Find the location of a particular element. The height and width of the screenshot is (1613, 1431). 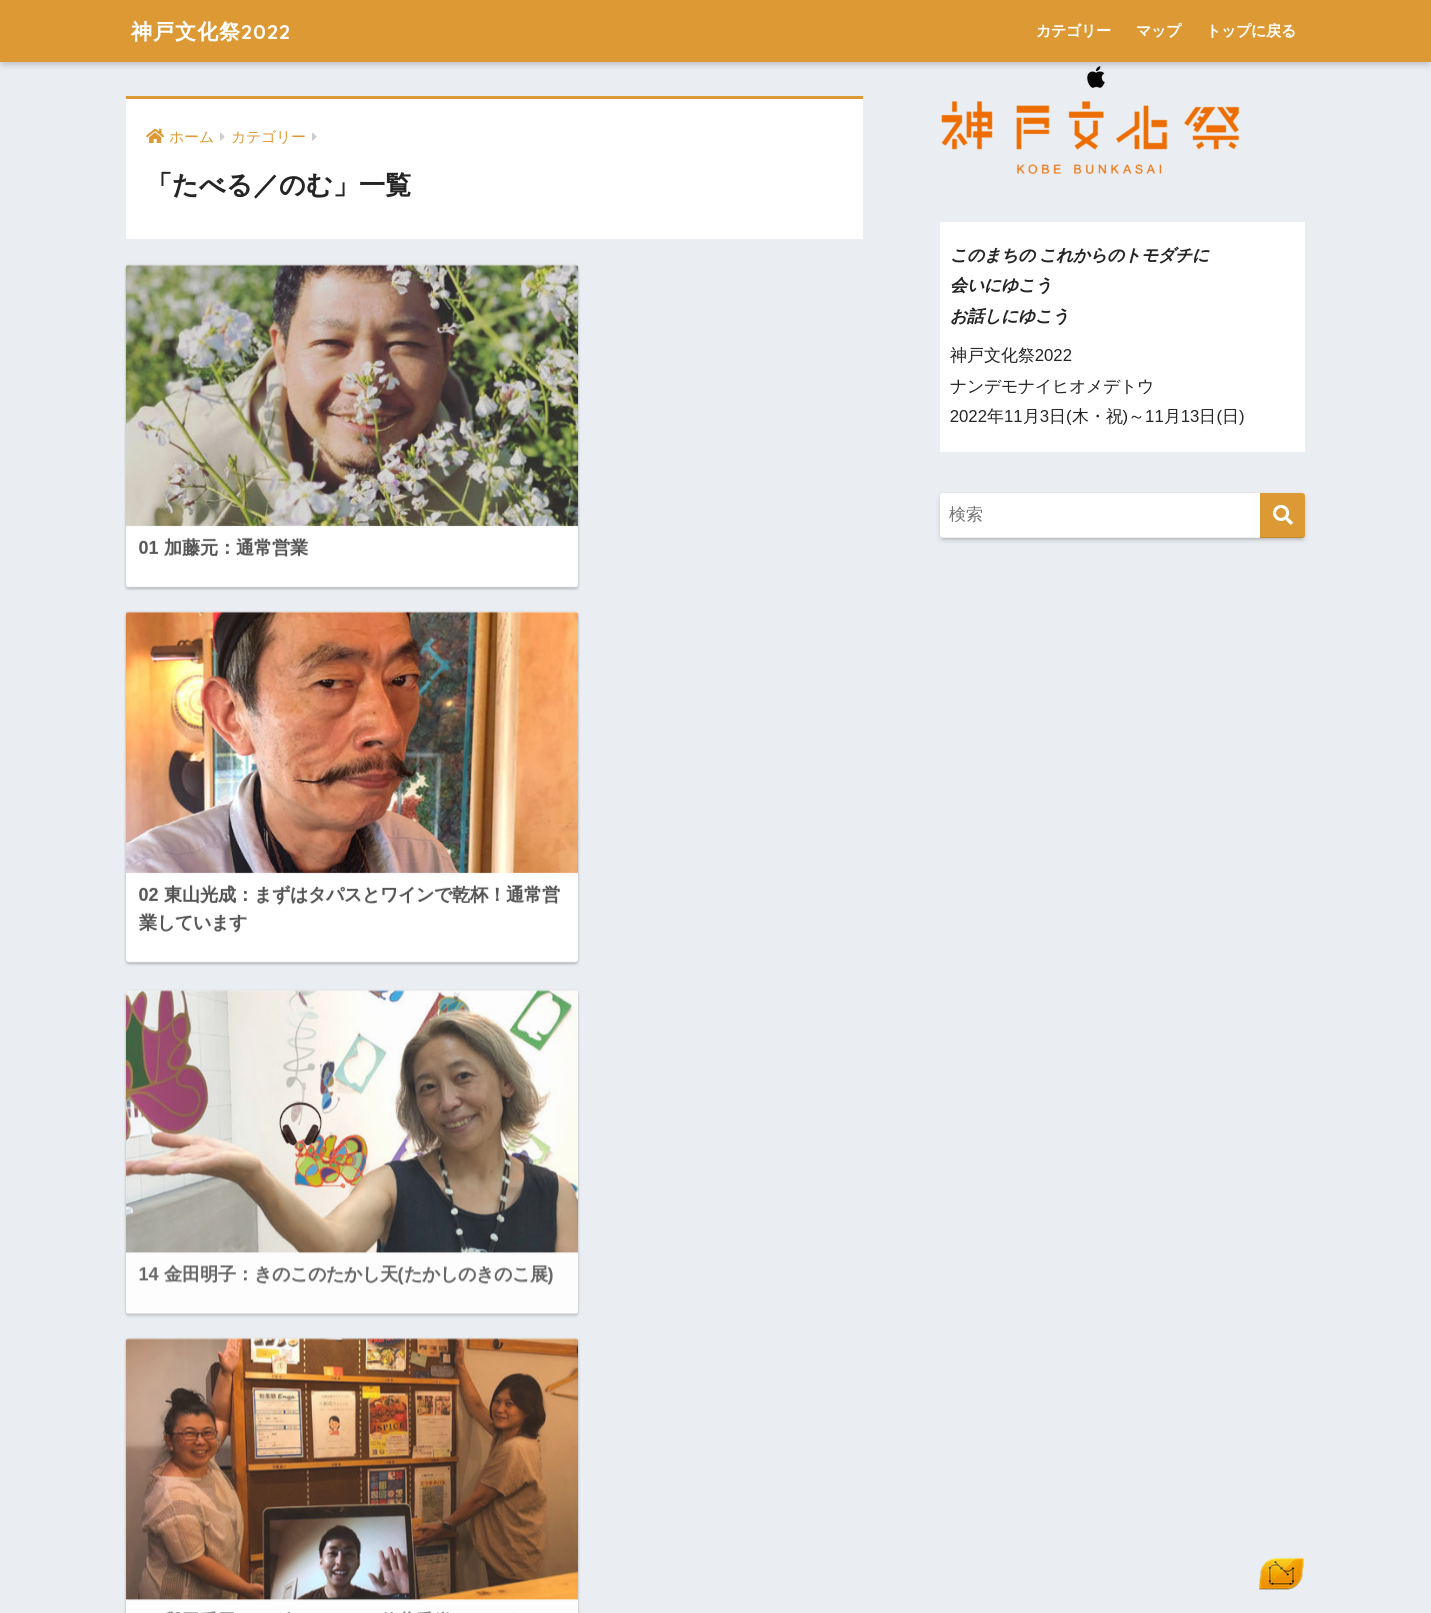

connect bluetooth headphones is located at coordinates (300, 1124).